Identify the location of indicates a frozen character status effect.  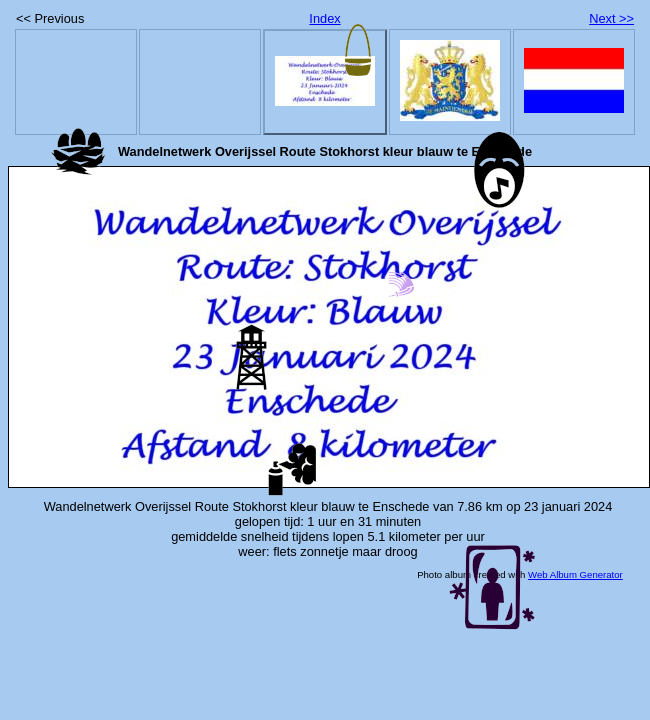
(492, 586).